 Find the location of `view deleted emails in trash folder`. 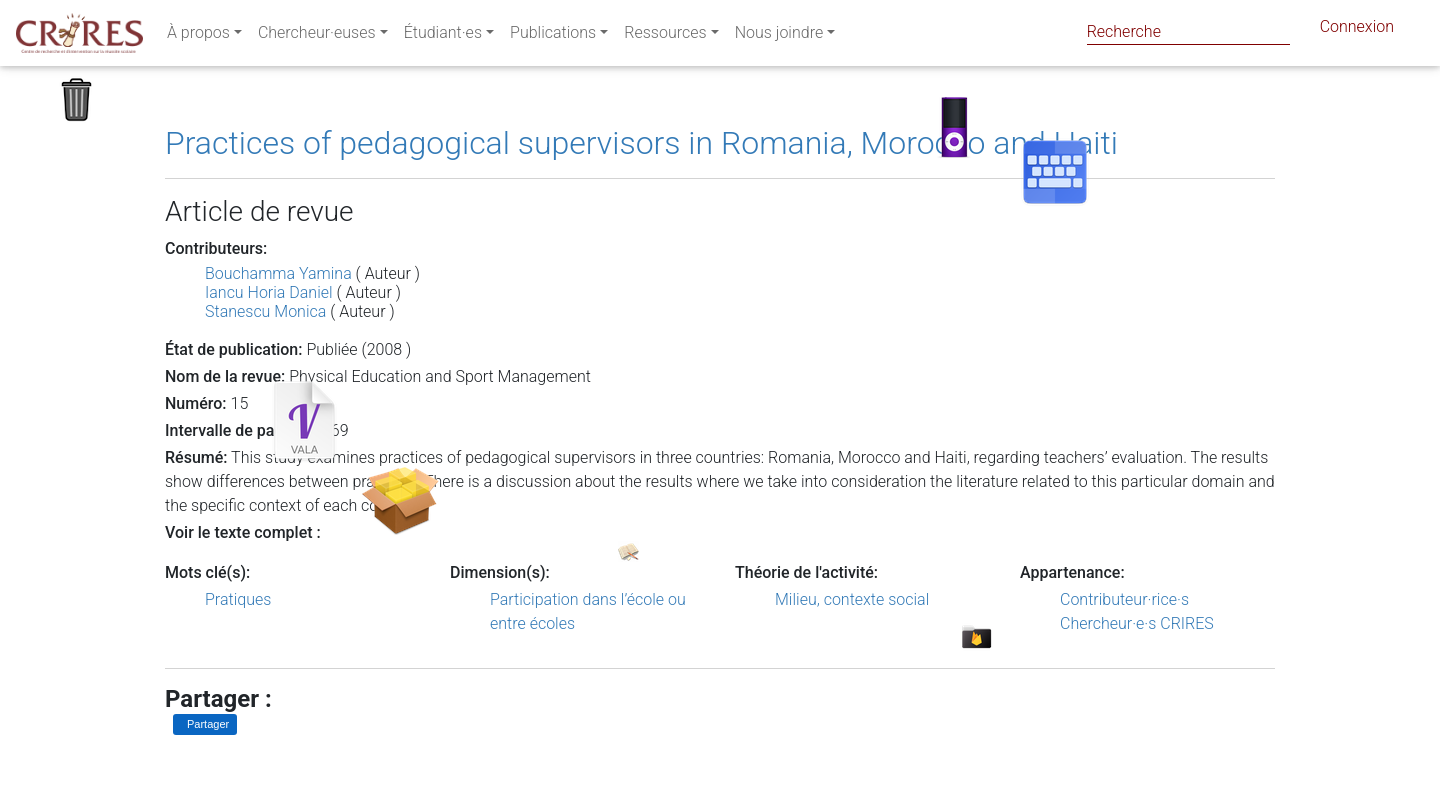

view deleted emails in trash folder is located at coordinates (76, 99).